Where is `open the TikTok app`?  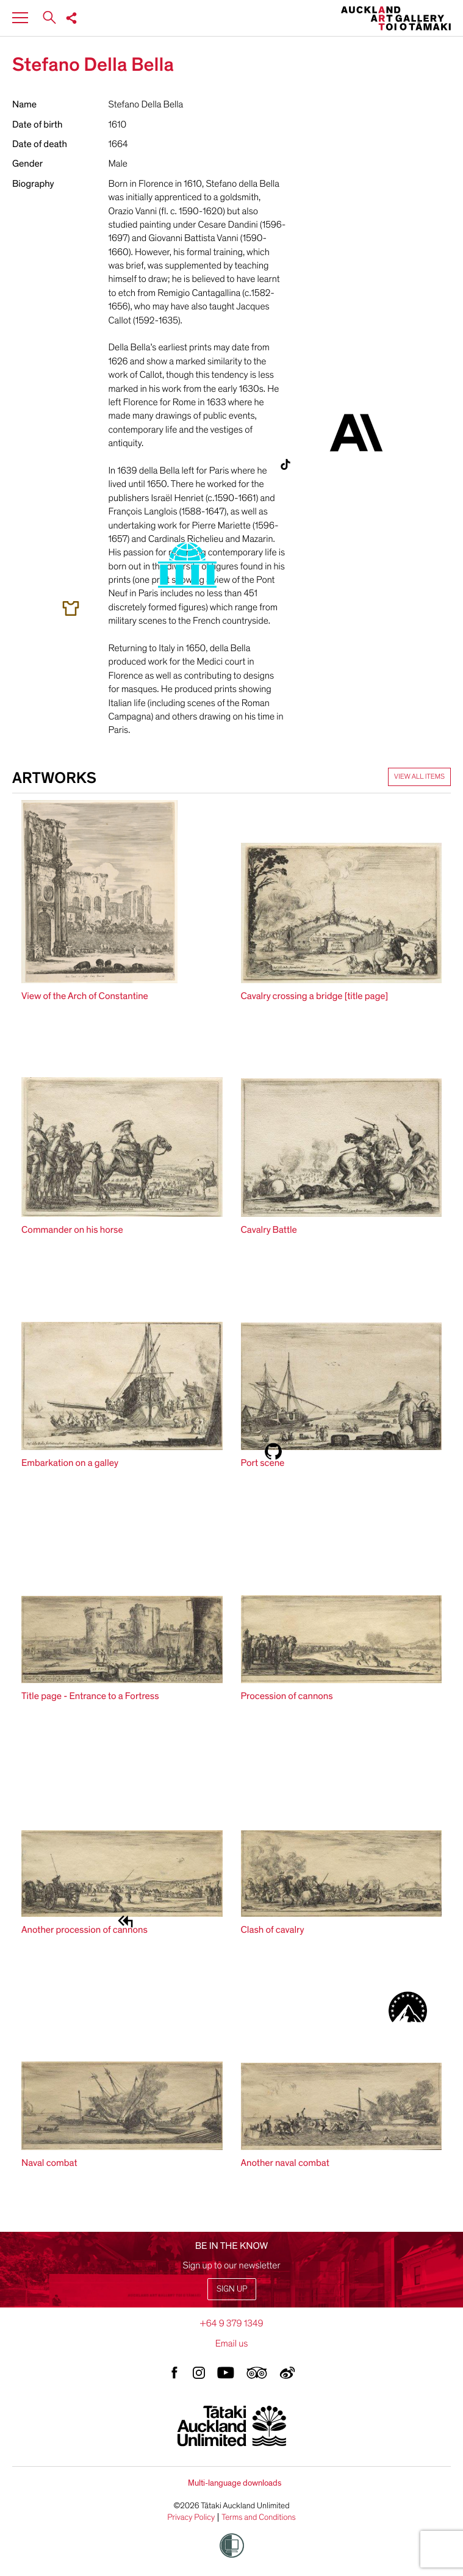 open the TikTok app is located at coordinates (285, 464).